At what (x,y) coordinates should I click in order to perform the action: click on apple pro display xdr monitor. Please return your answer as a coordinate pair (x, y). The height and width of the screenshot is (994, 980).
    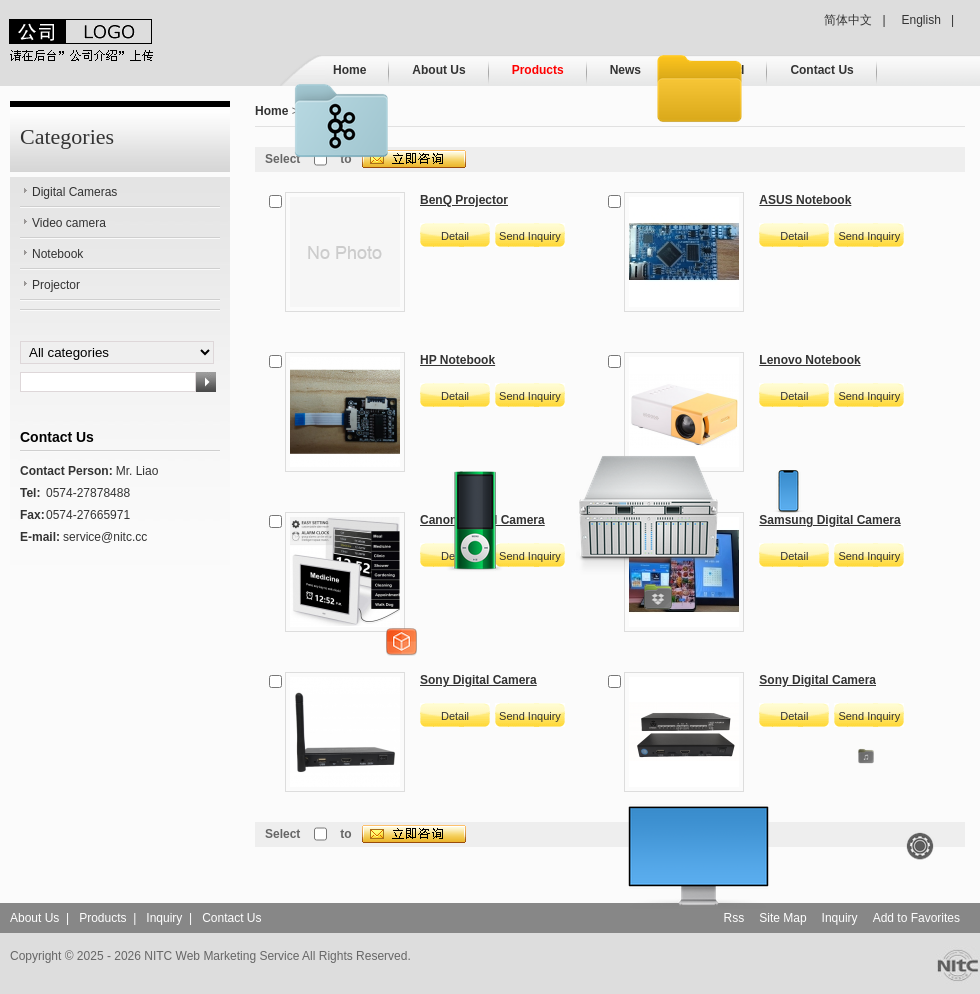
    Looking at the image, I should click on (698, 841).